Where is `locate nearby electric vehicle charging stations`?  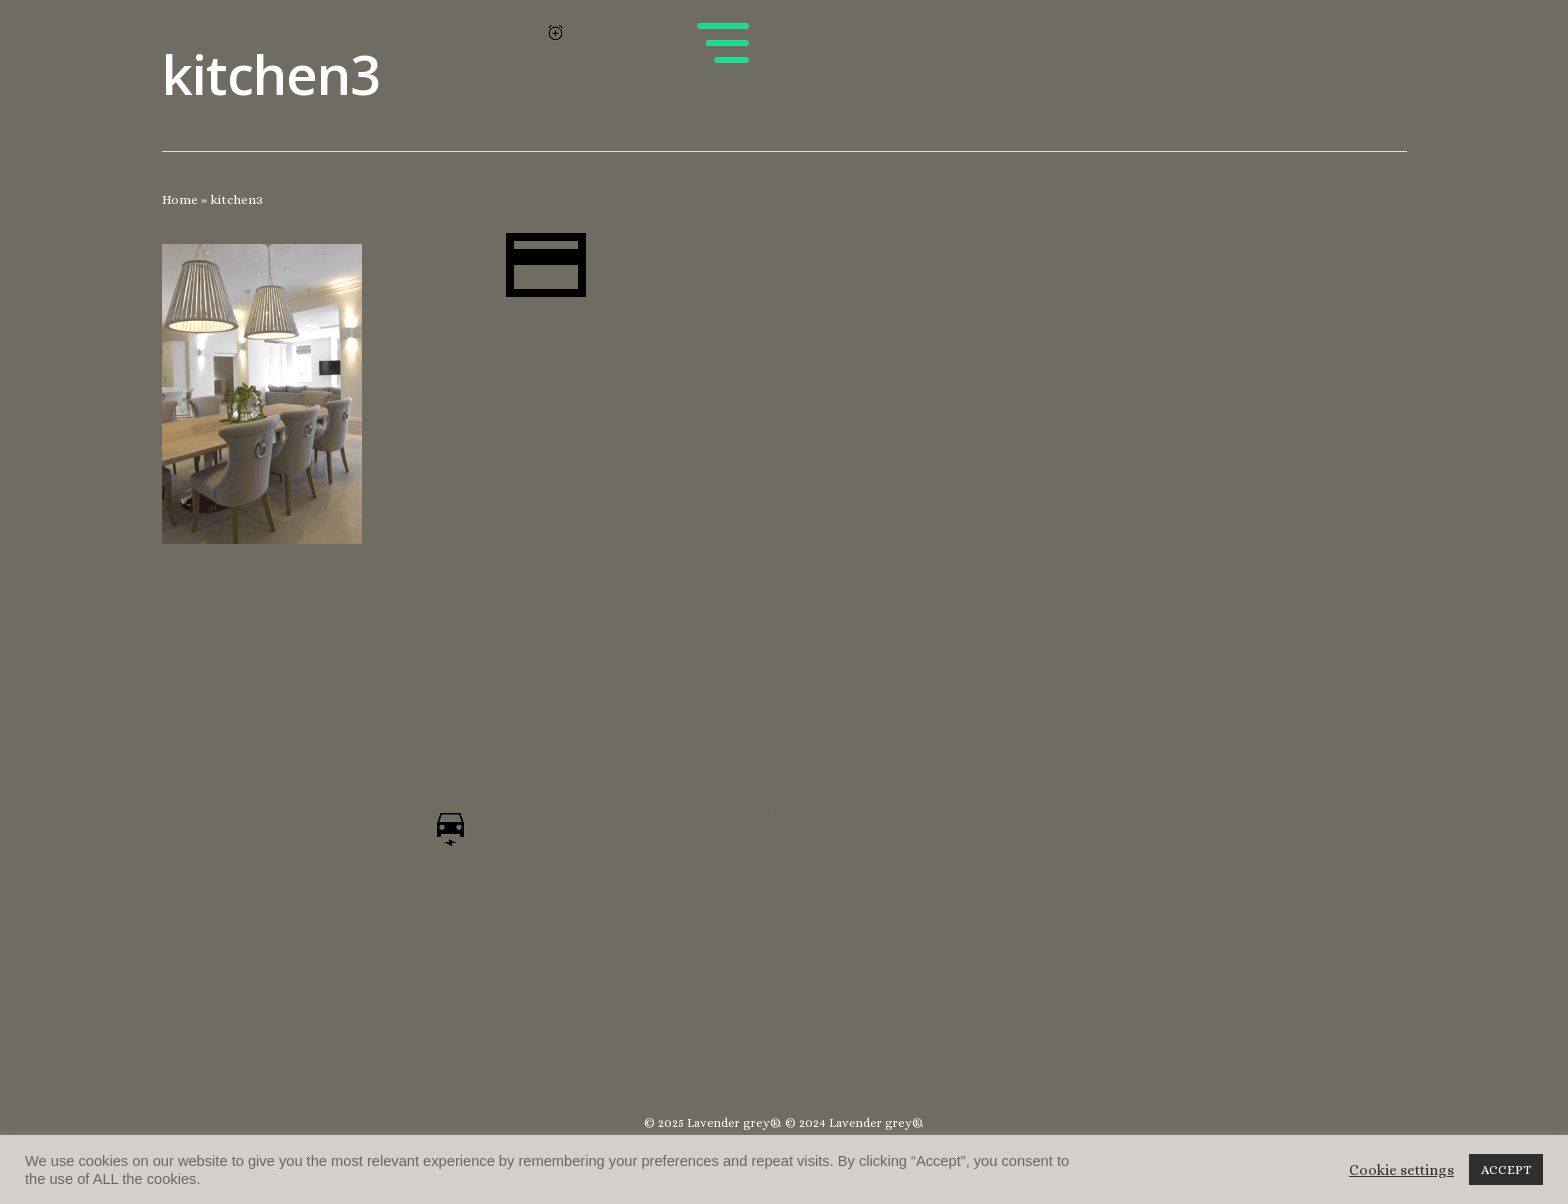 locate nearby electric vehicle charging stations is located at coordinates (450, 829).